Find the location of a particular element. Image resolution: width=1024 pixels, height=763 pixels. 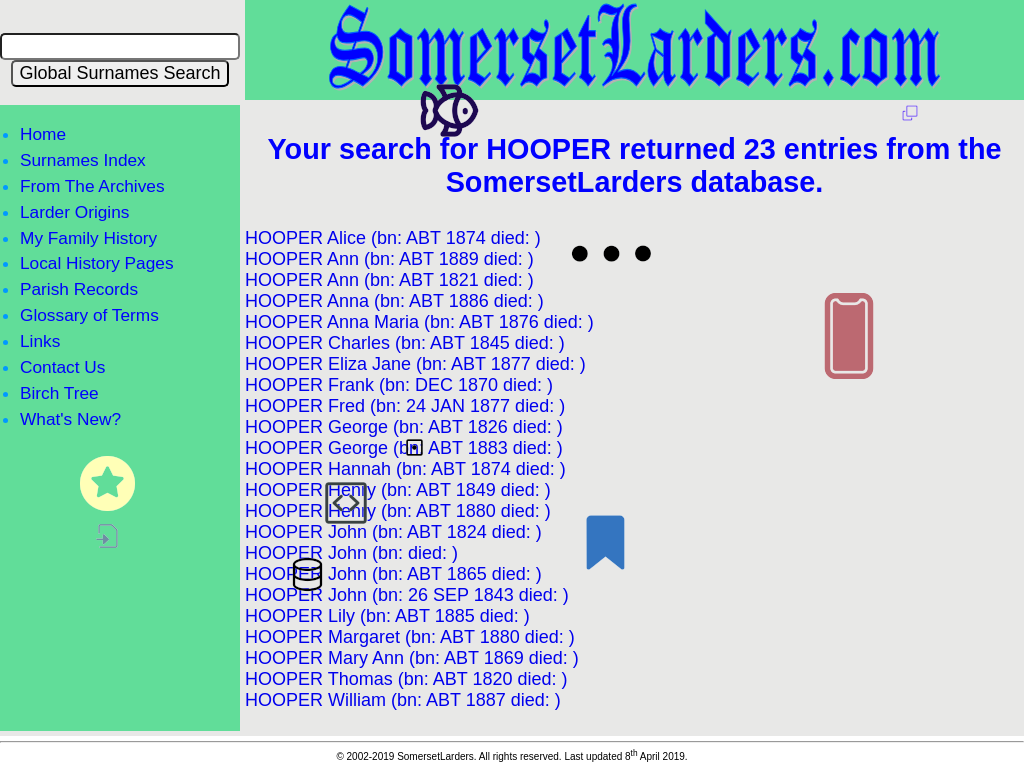

star or favorite an item in your feed is located at coordinates (107, 483).